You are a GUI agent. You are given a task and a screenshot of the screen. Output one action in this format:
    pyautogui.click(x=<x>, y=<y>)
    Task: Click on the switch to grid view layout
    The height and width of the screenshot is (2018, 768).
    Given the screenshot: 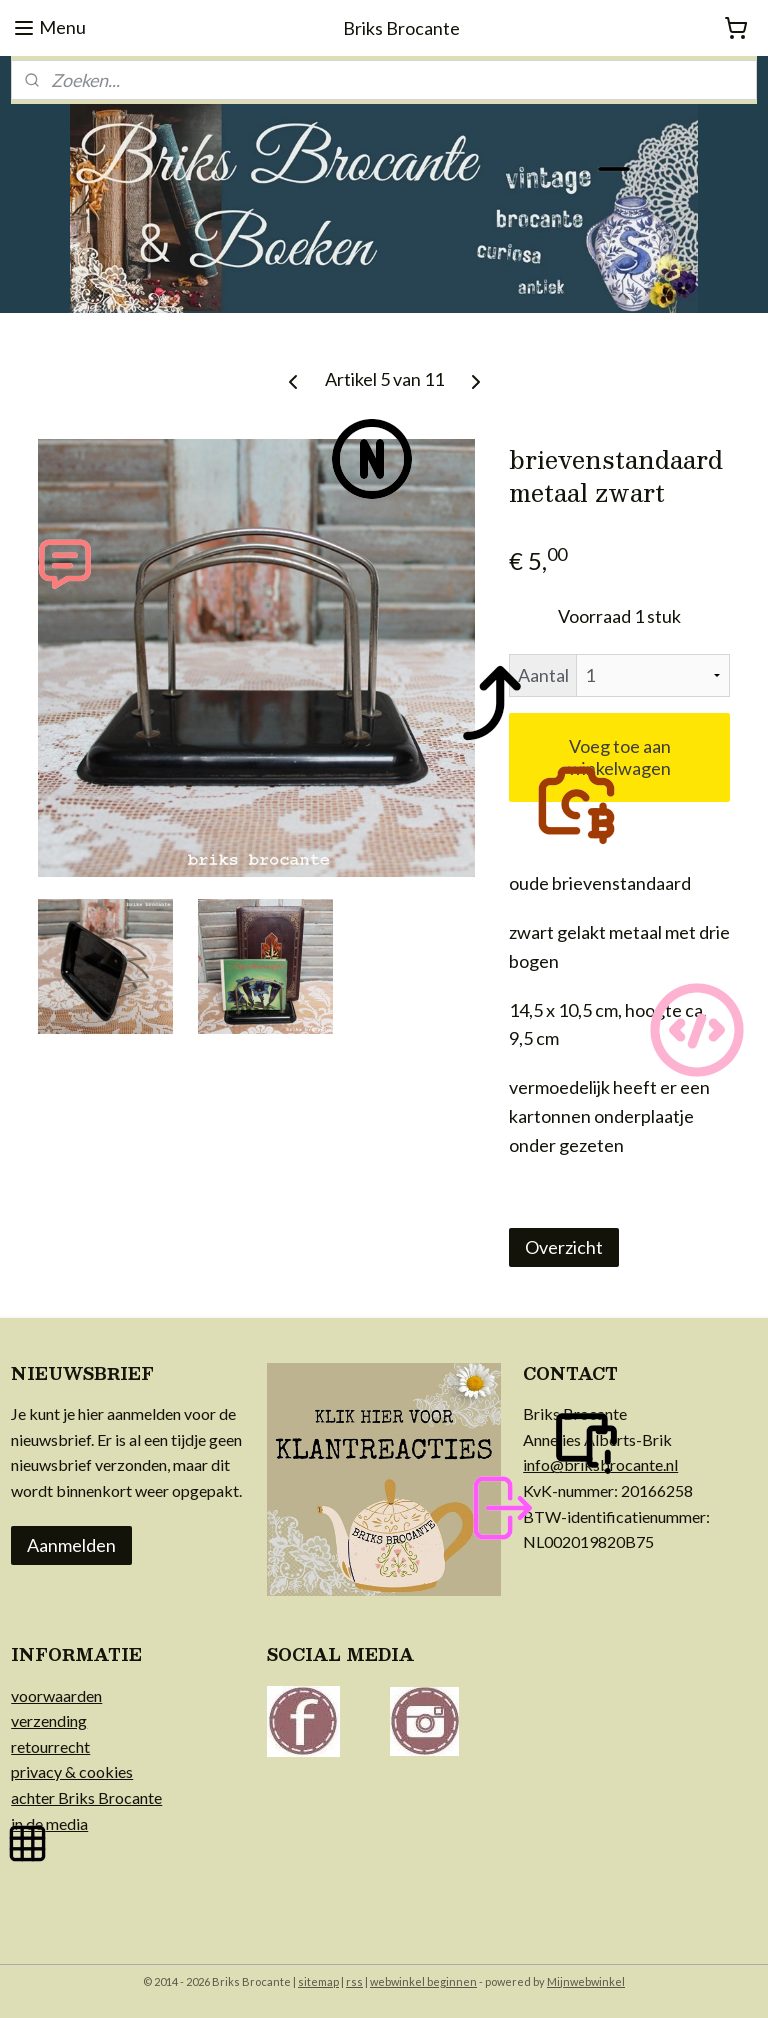 What is the action you would take?
    pyautogui.click(x=27, y=1843)
    